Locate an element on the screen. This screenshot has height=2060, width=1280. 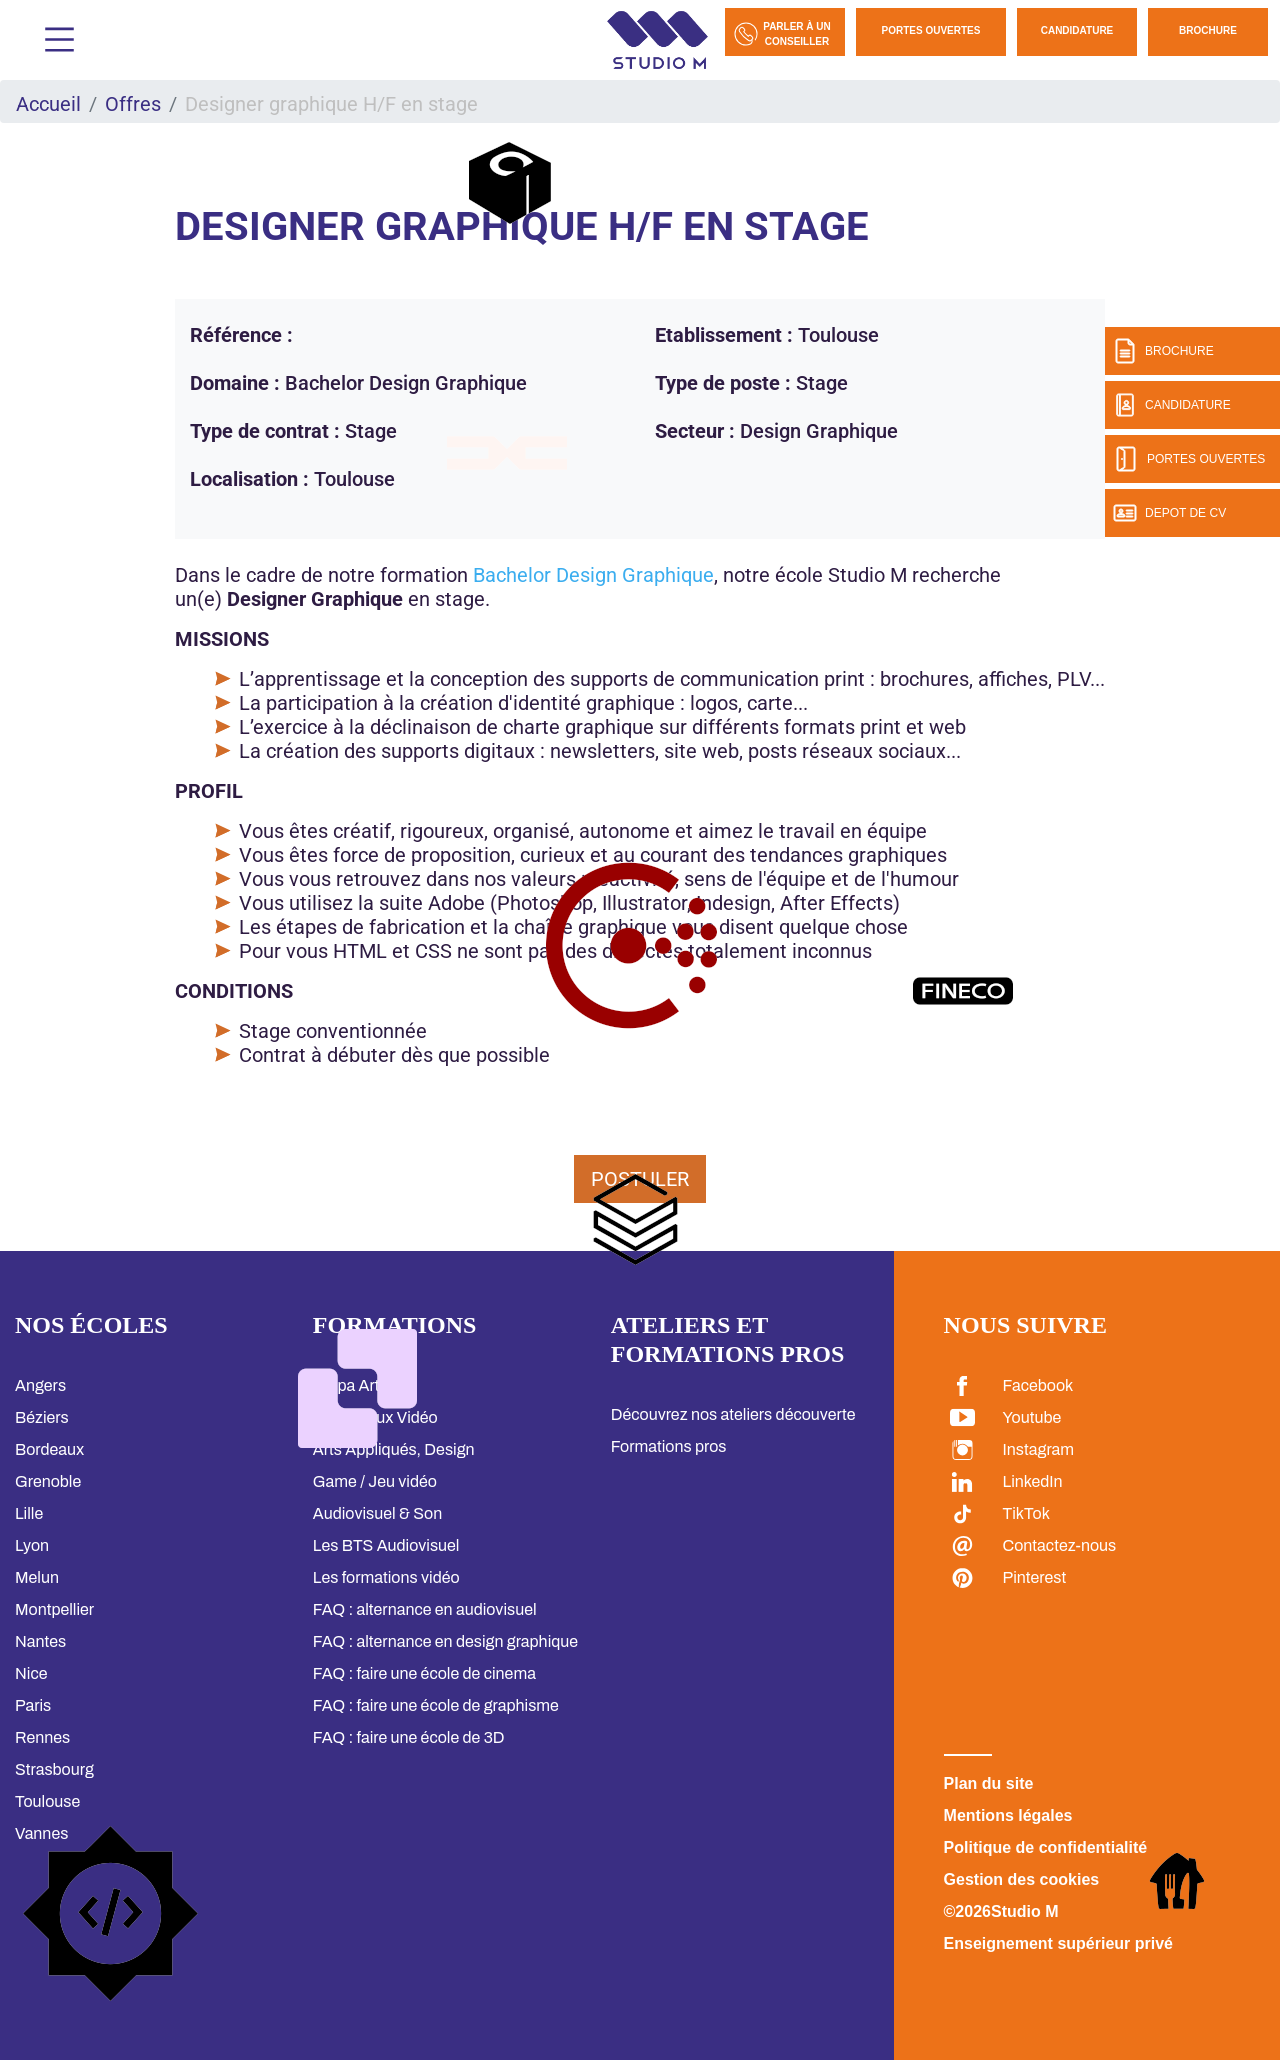
open Databricks platform is located at coordinates (635, 1219).